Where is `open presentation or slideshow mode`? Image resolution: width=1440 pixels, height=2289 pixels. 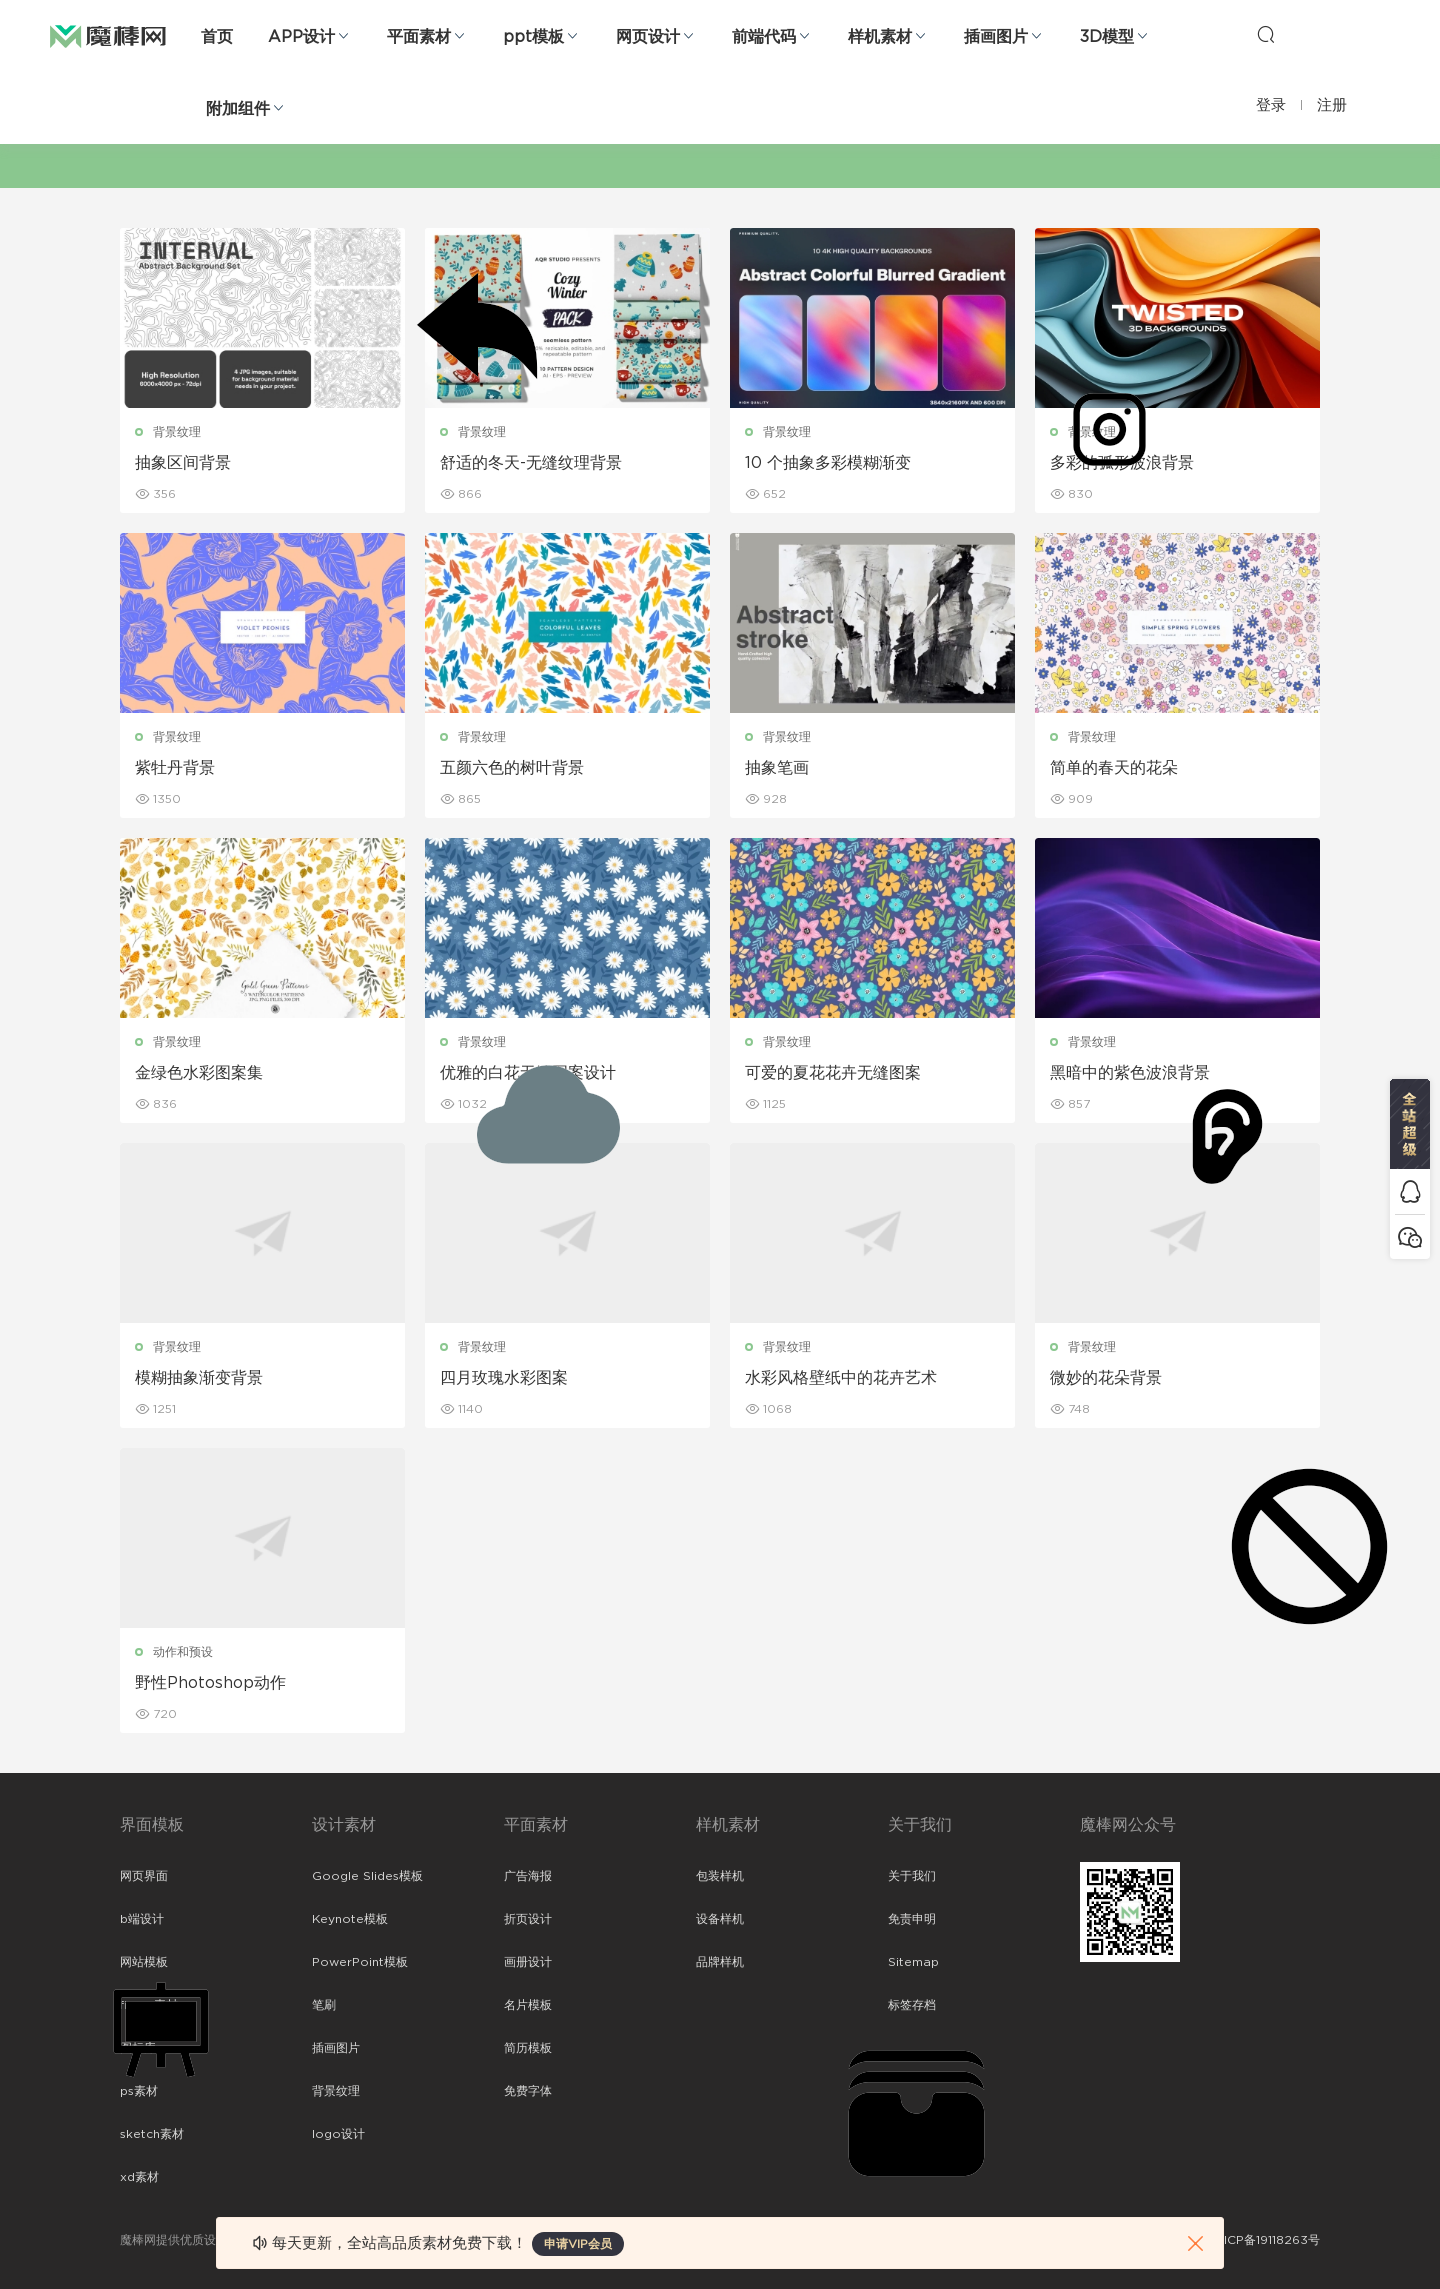 open presentation or slideshow mode is located at coordinates (161, 2030).